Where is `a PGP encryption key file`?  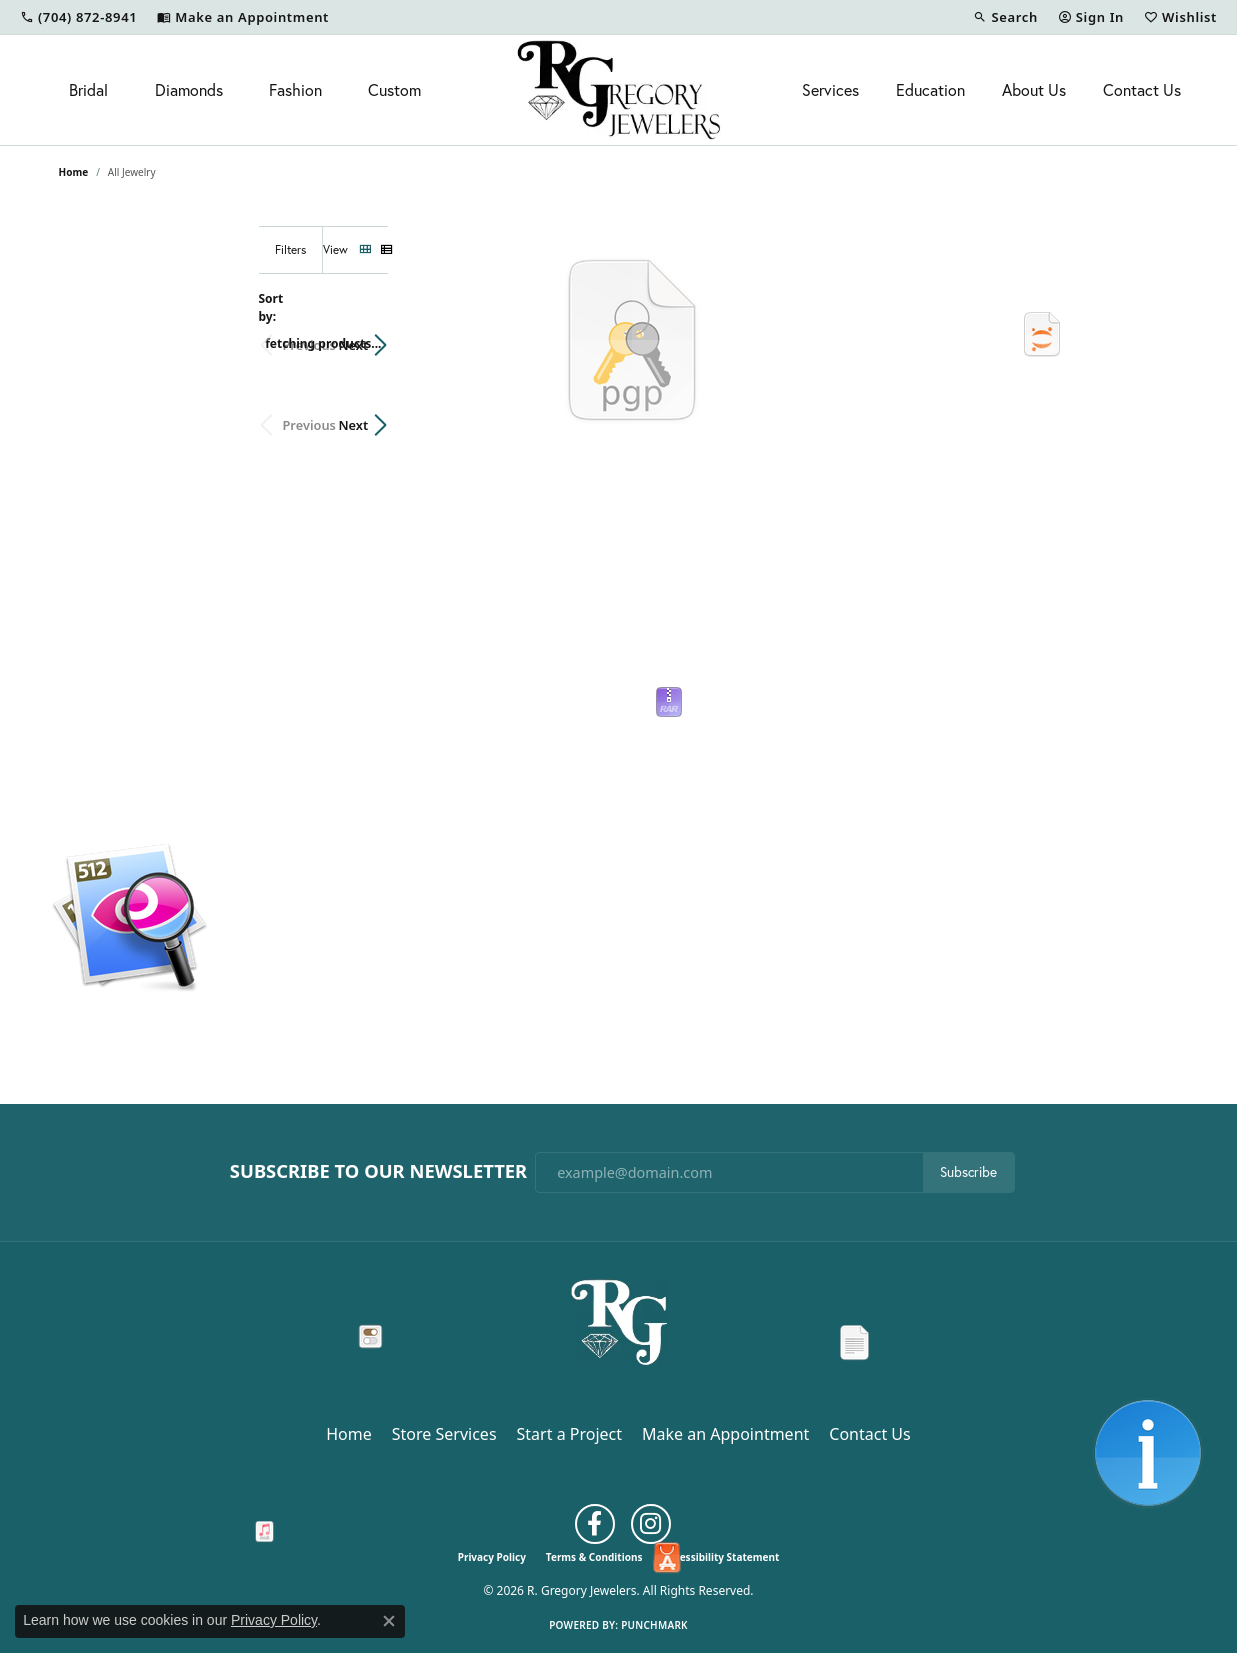 a PGP encryption key file is located at coordinates (632, 340).